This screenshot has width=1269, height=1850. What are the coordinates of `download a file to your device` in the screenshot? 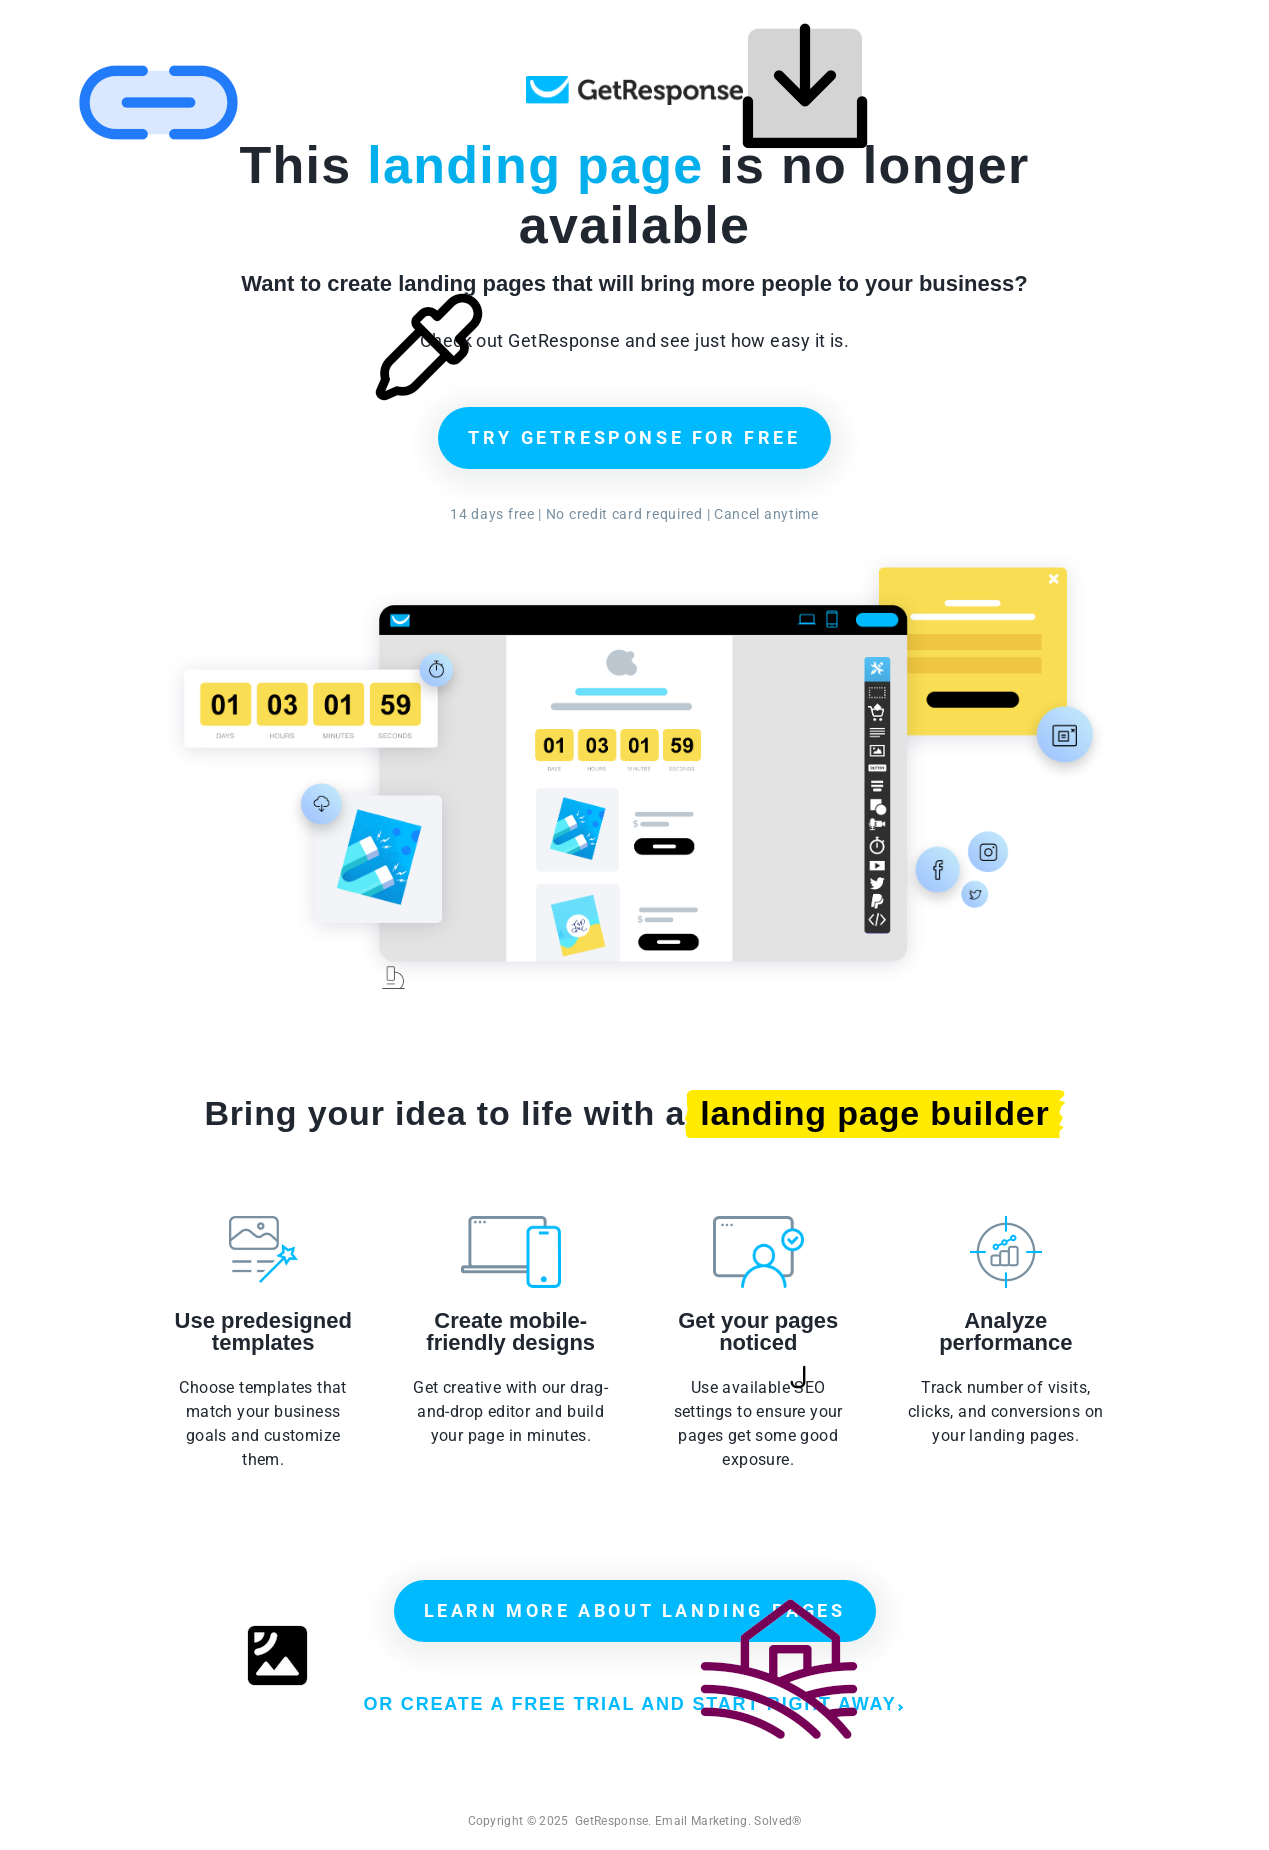 It's located at (805, 91).